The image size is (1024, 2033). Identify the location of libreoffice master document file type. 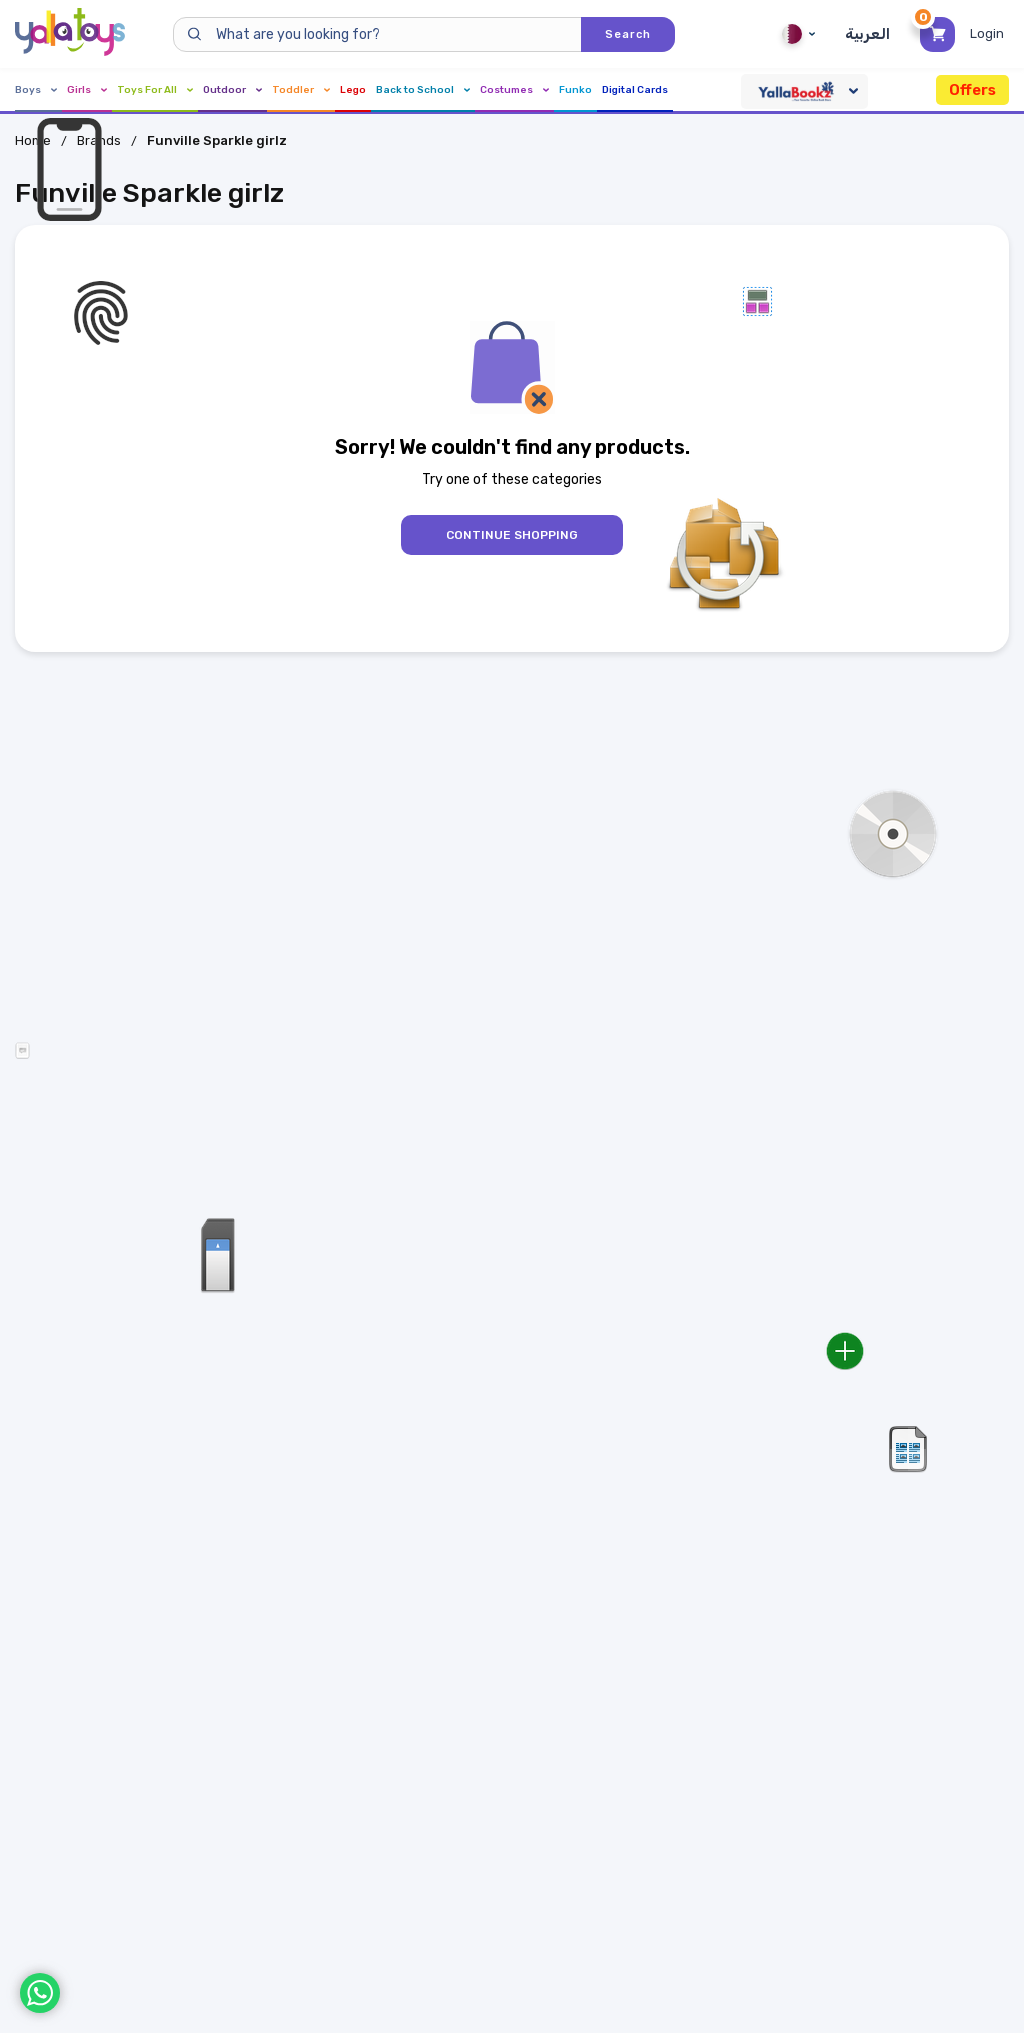
(908, 1449).